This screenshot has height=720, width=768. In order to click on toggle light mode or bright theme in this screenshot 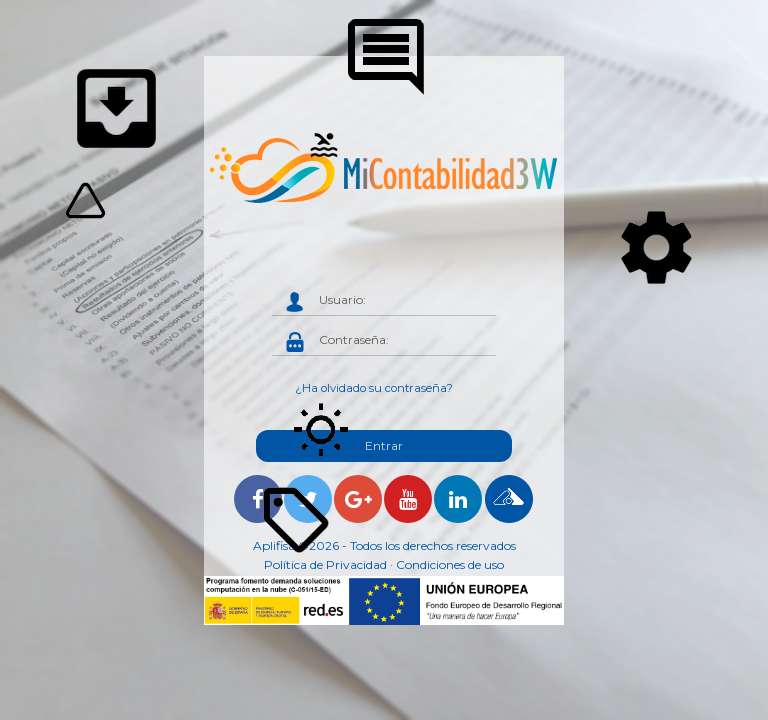, I will do `click(321, 431)`.